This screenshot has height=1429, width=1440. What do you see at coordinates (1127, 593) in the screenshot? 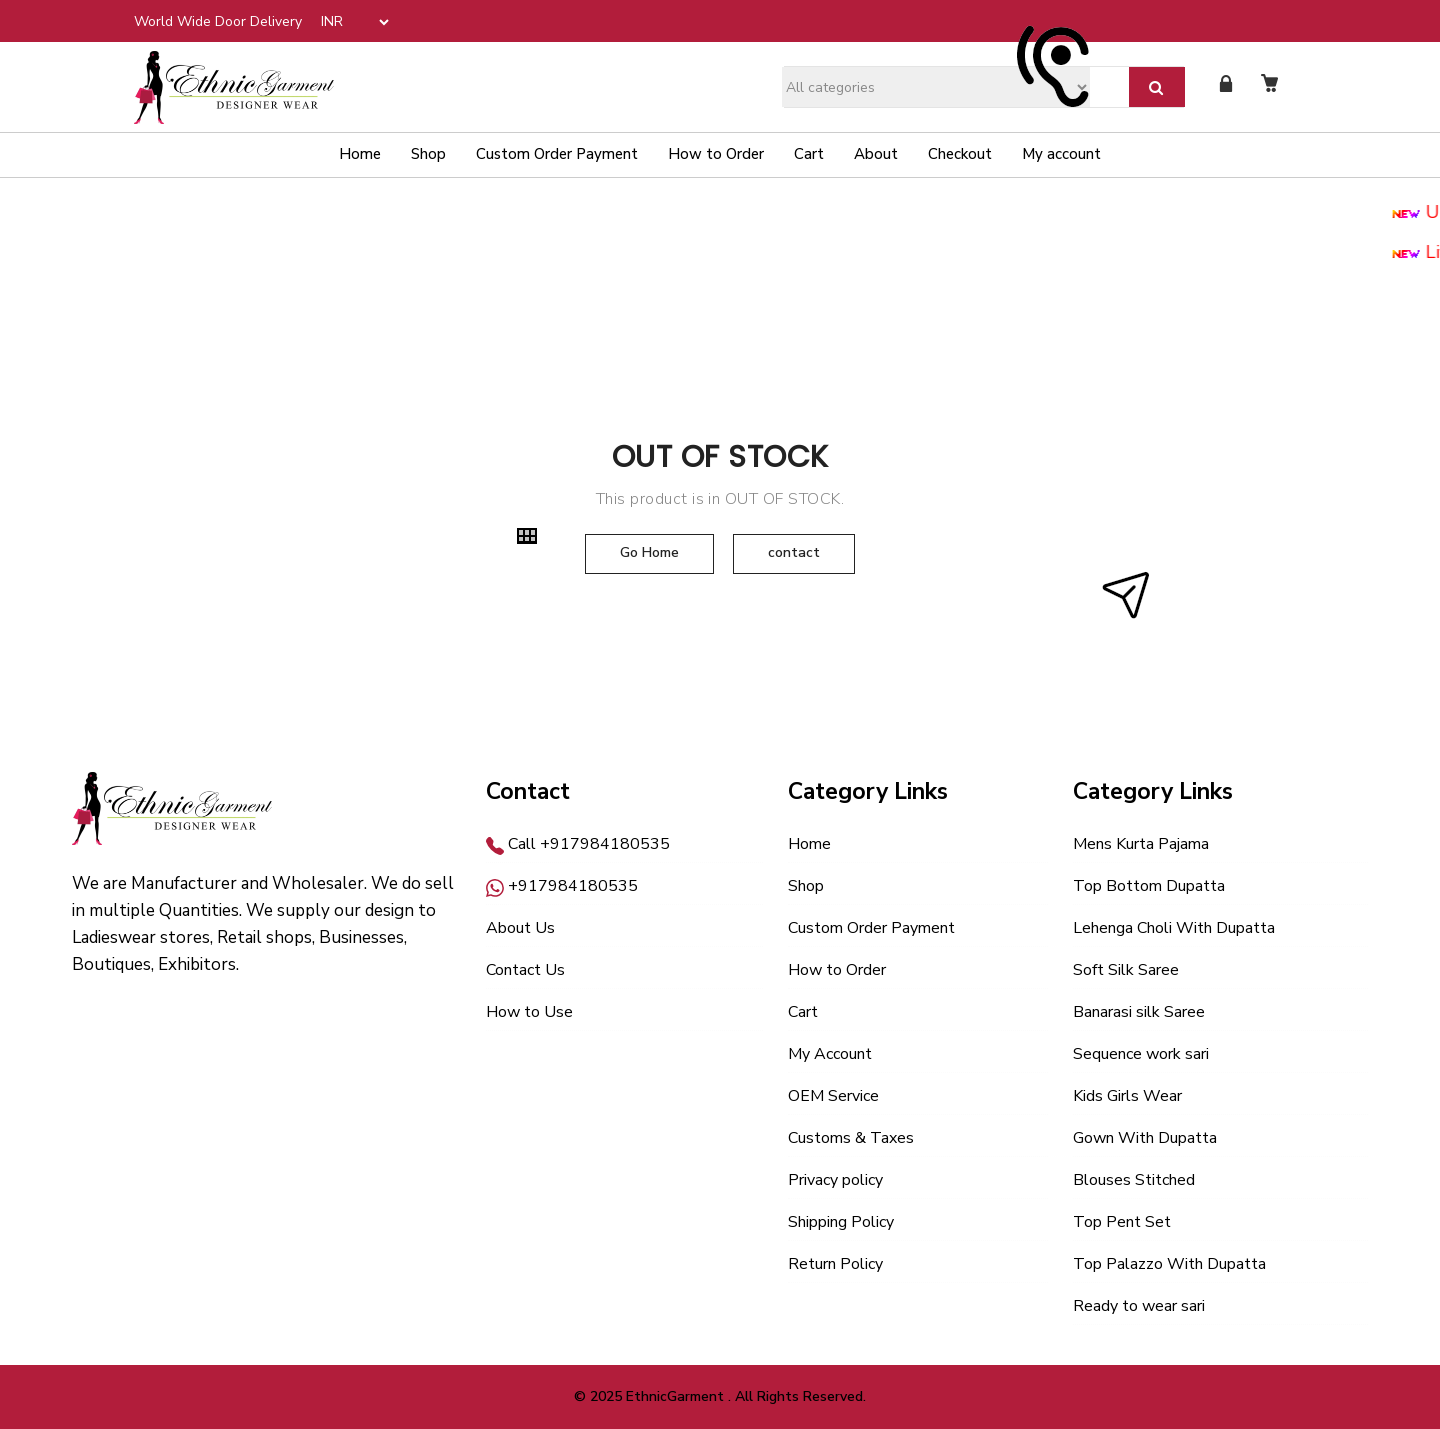
I see `send a message` at bounding box center [1127, 593].